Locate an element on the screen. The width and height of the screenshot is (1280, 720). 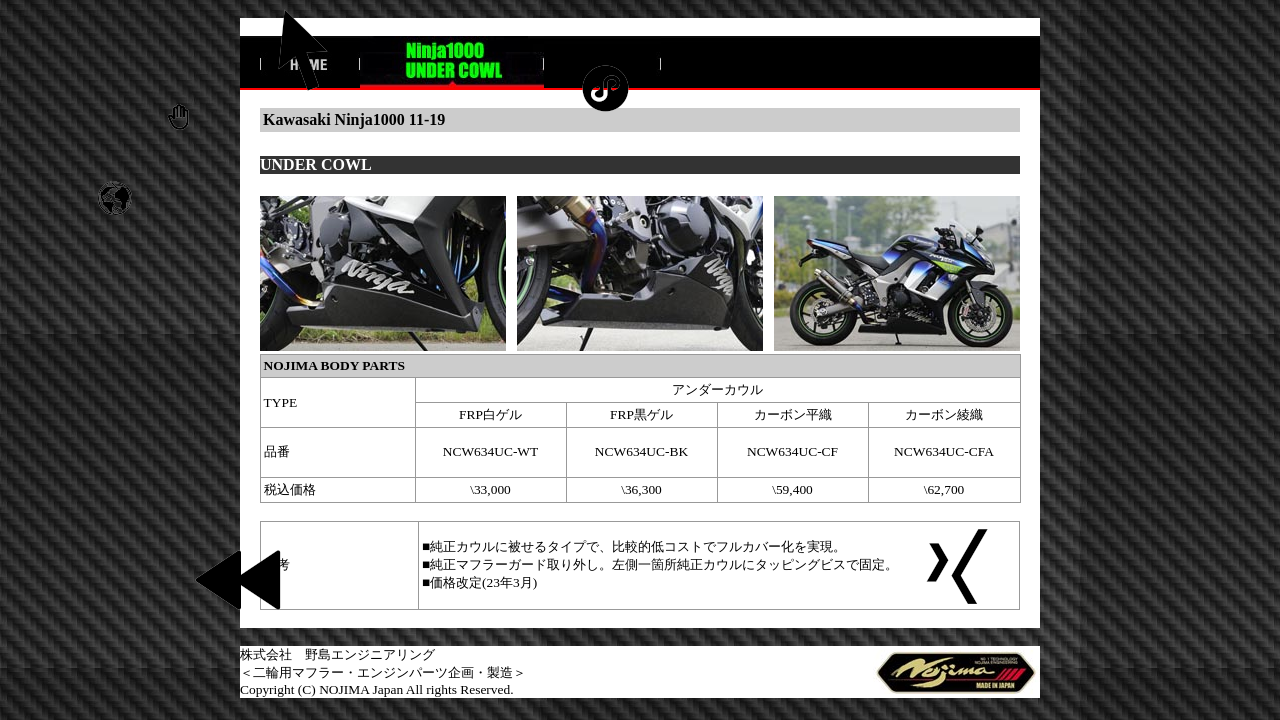
cursor app logo is located at coordinates (299, 51).